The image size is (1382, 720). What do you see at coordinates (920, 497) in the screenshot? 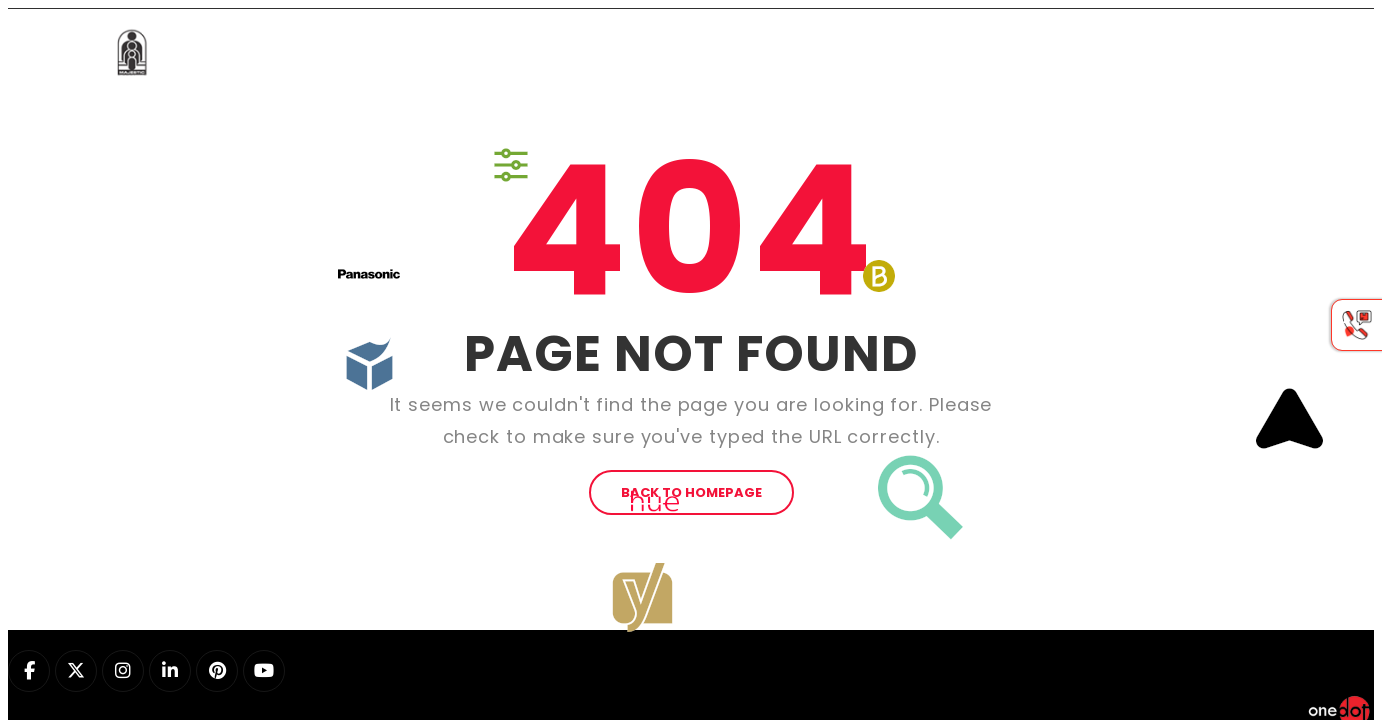
I see `open SearXNG privacy-focused search engine` at bounding box center [920, 497].